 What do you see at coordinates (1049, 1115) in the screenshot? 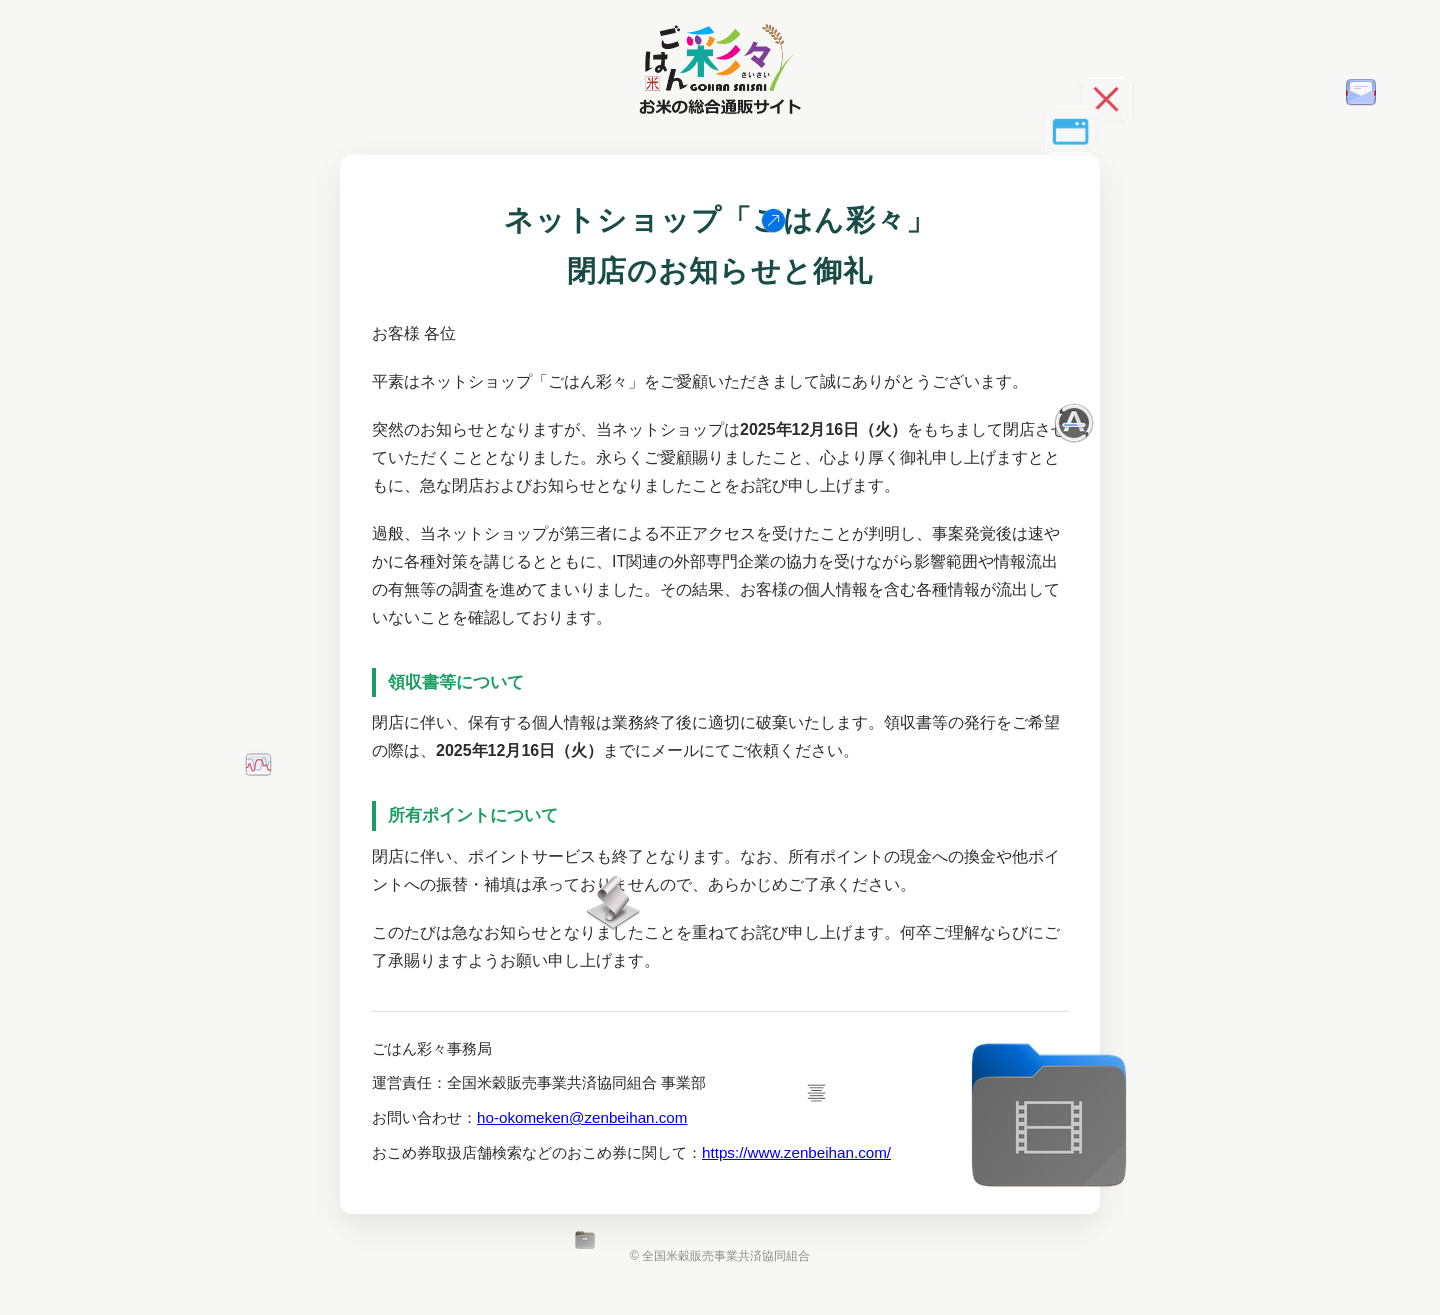
I see `open your videos folder` at bounding box center [1049, 1115].